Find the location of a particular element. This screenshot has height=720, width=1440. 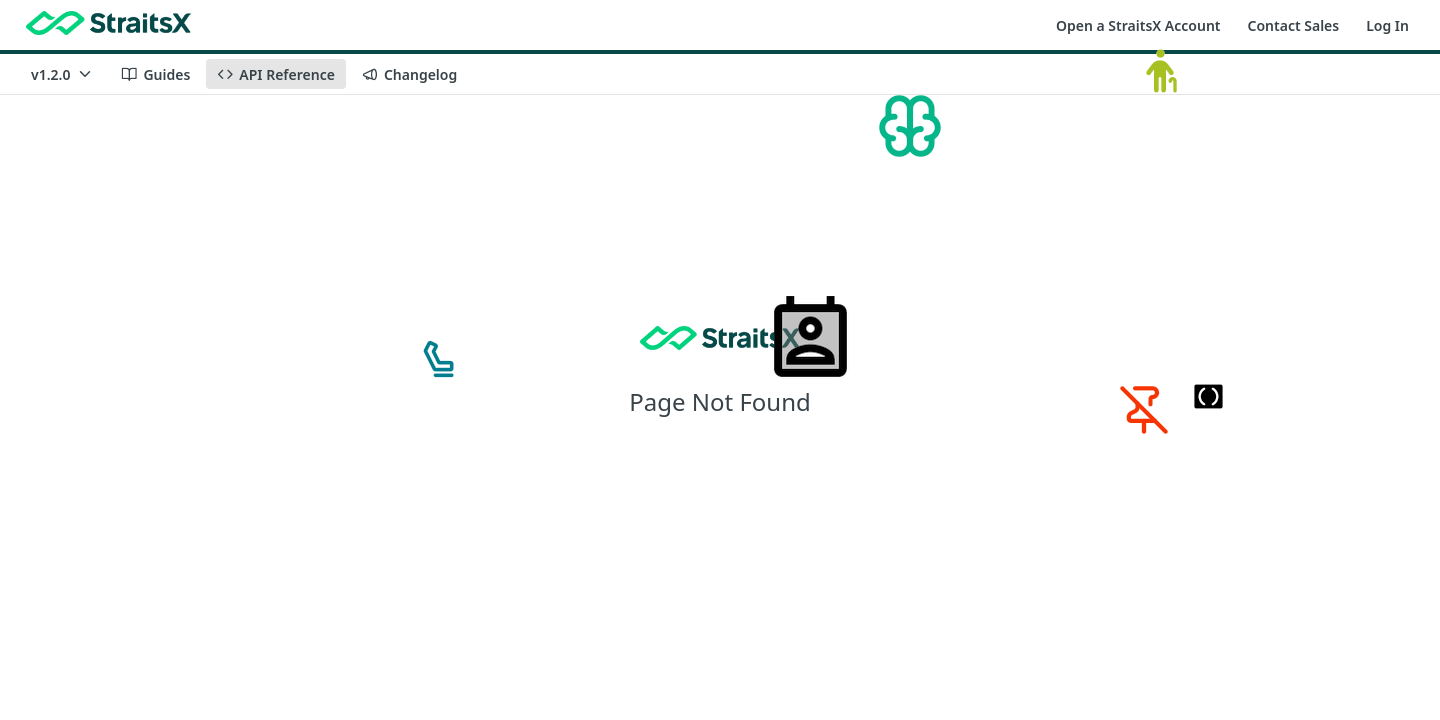

indicates accessibility features or services is located at coordinates (1160, 71).